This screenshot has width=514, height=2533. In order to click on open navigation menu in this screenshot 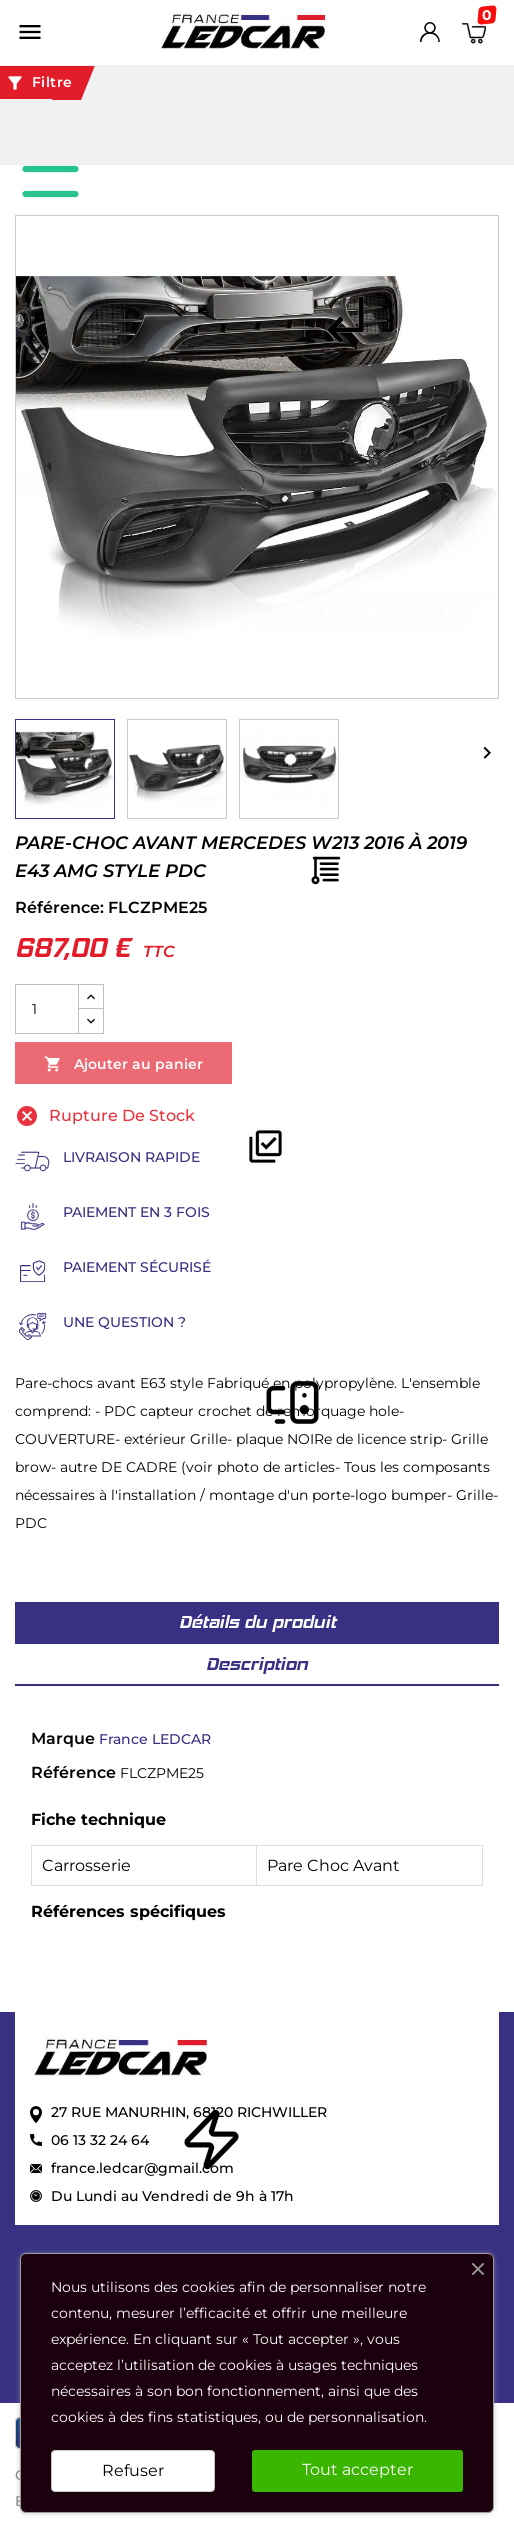, I will do `click(50, 181)`.